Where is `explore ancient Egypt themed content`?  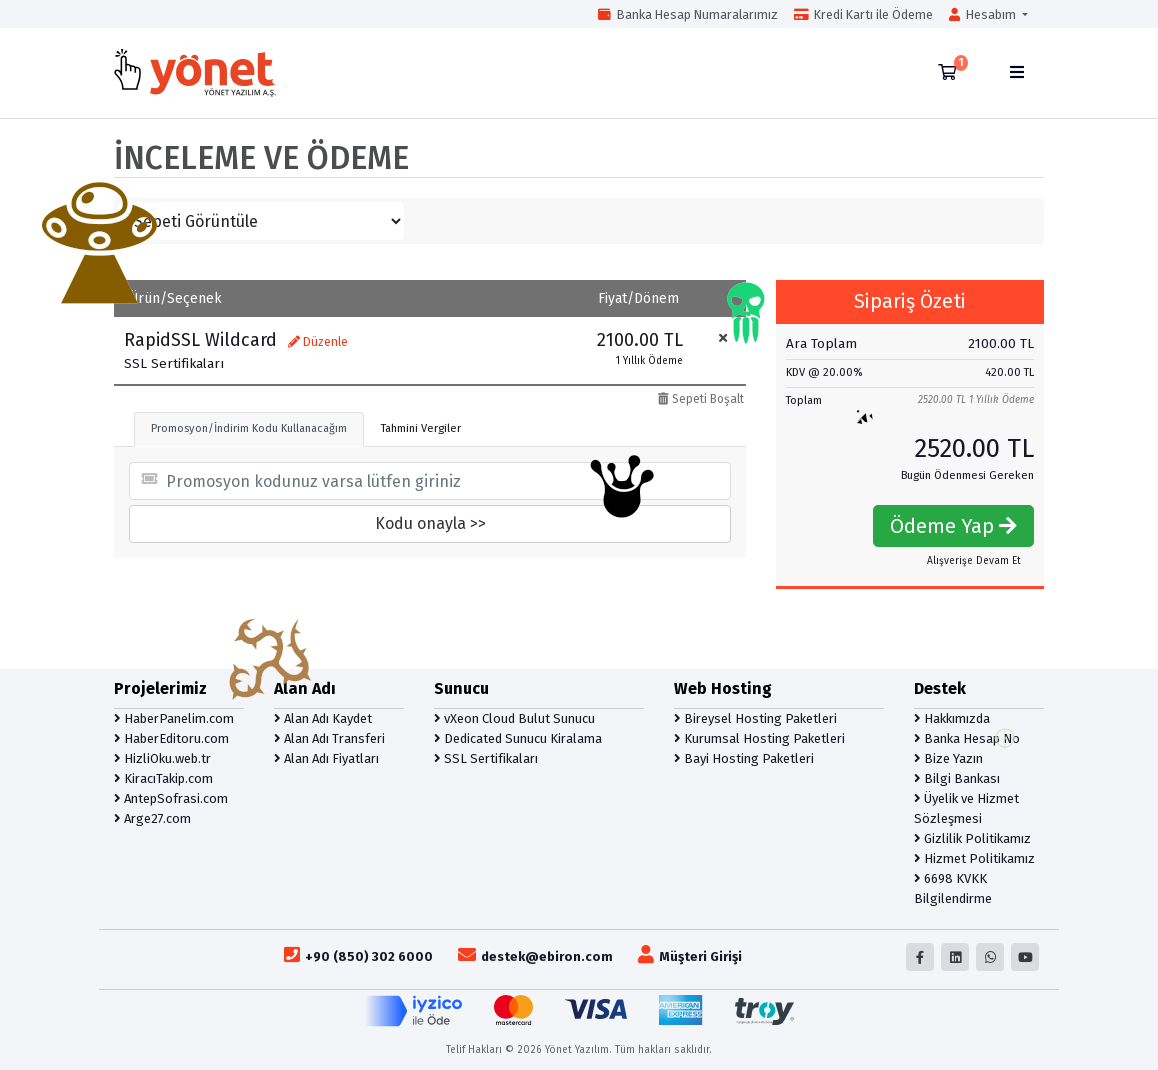 explore ancient Egypt themed content is located at coordinates (865, 418).